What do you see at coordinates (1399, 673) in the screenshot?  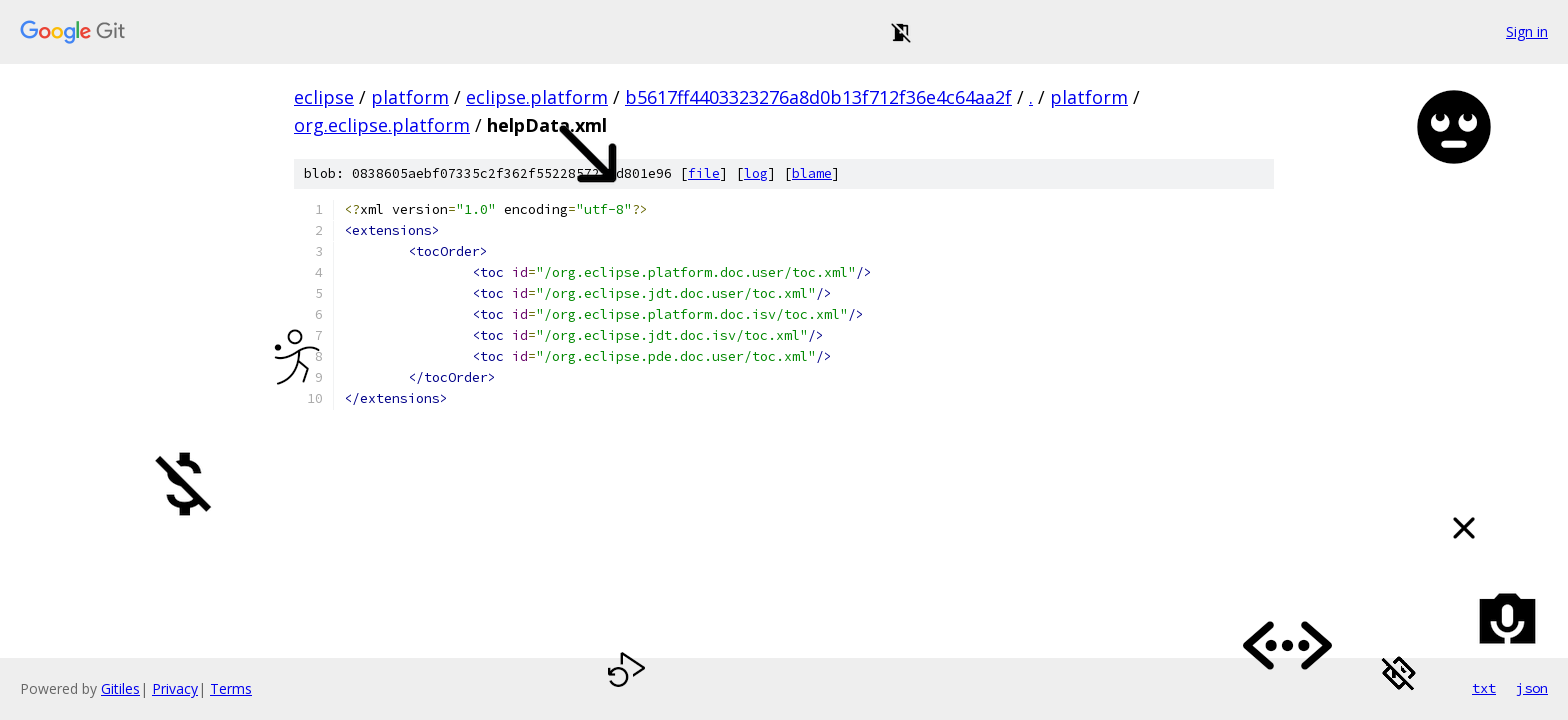 I see `disable navigation or directions` at bounding box center [1399, 673].